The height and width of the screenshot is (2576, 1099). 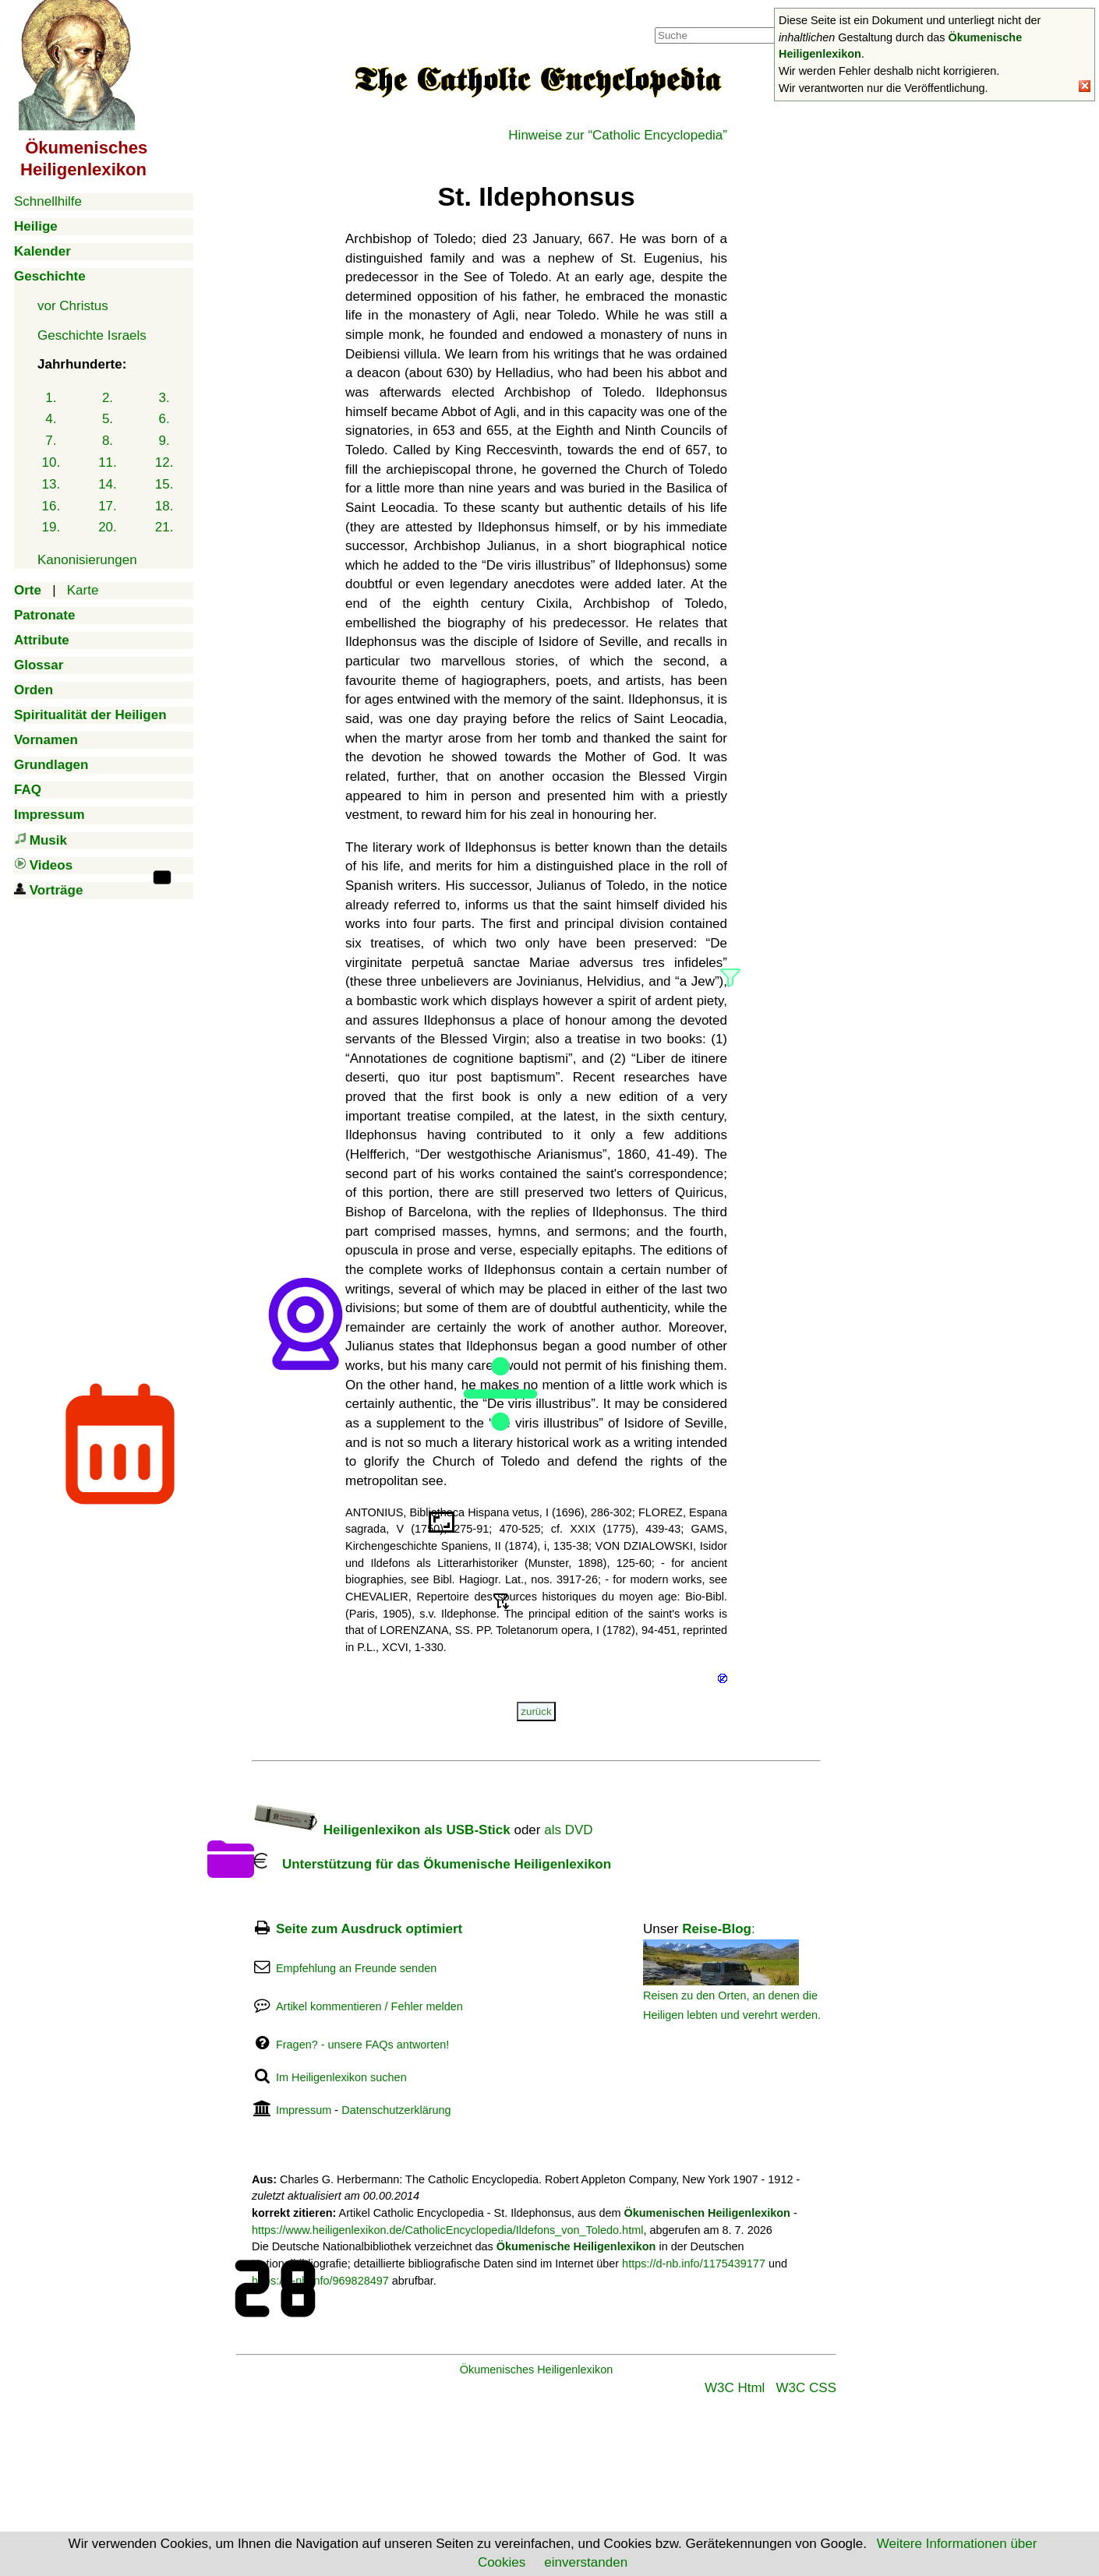 I want to click on view monthly calendar, so click(x=120, y=1444).